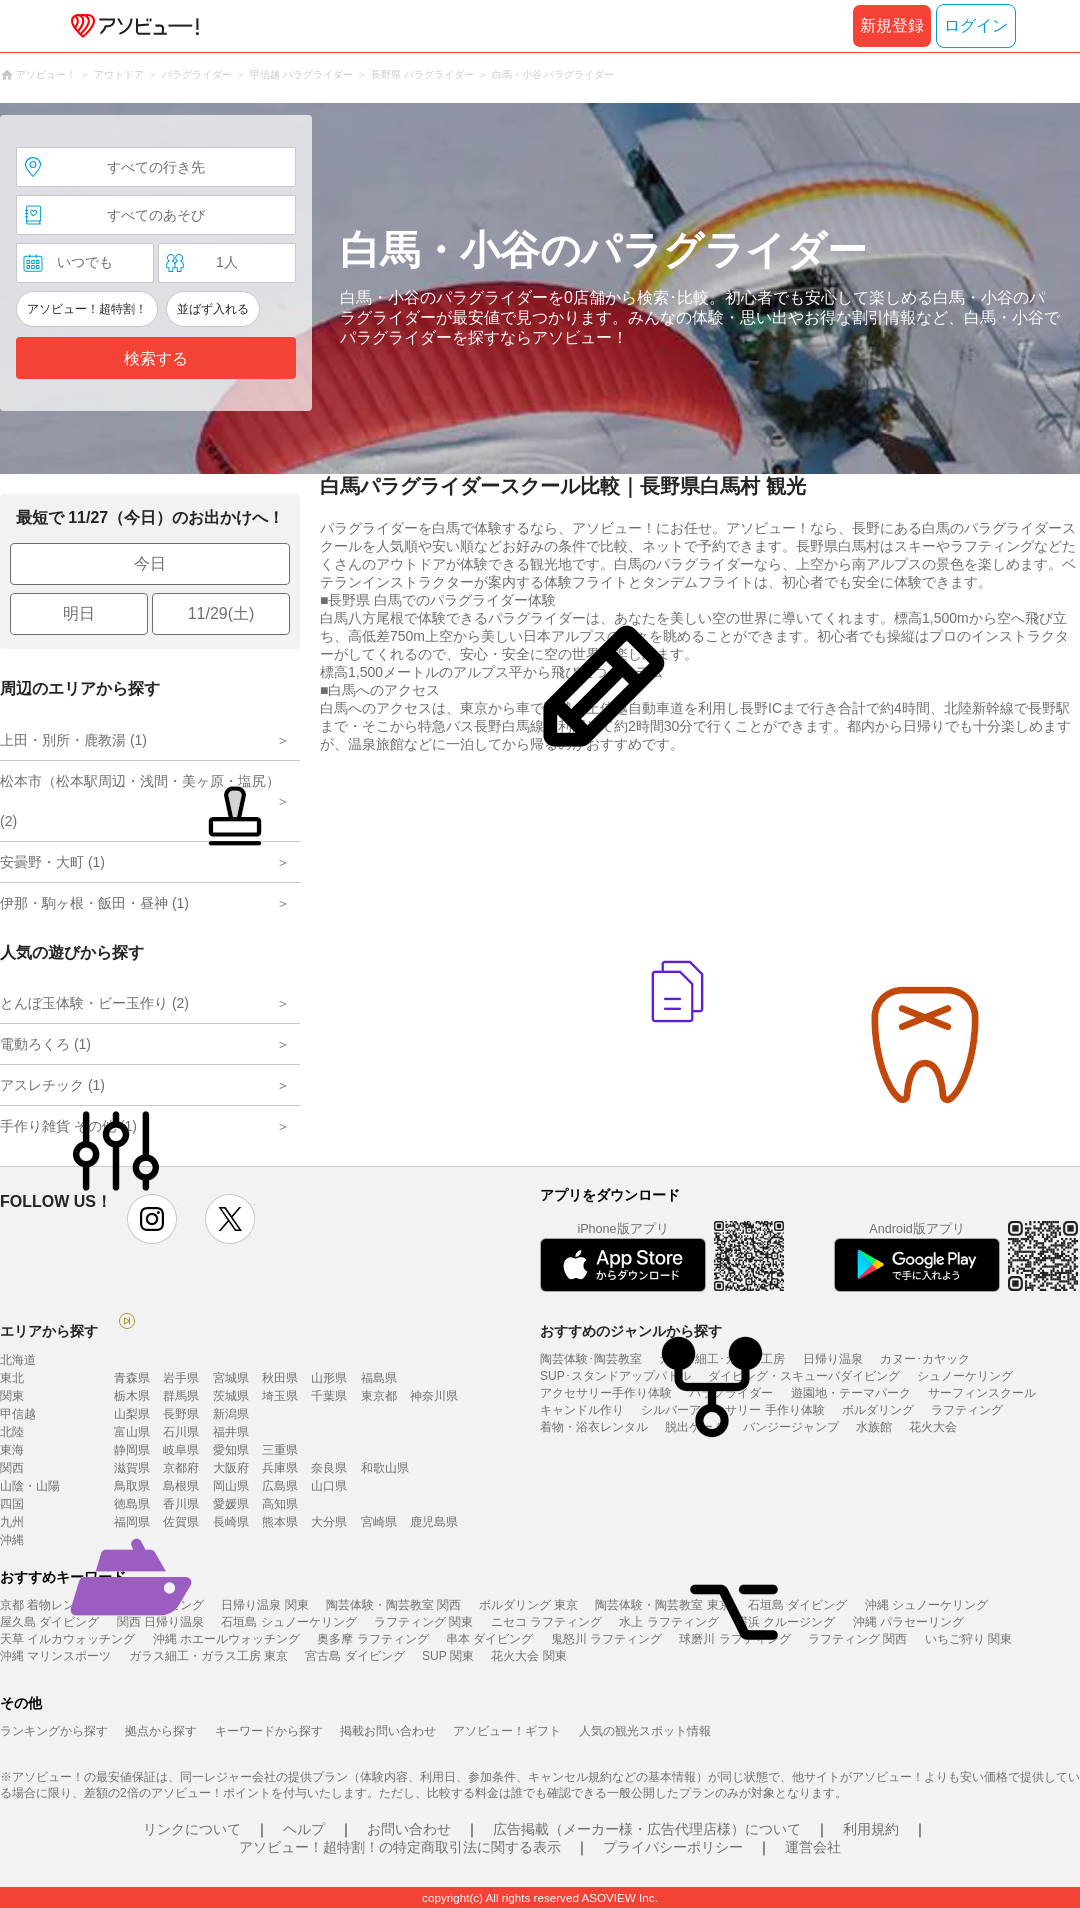 This screenshot has height=1908, width=1080. Describe the element at coordinates (734, 1609) in the screenshot. I see `keyboard option or alt key symbol` at that location.